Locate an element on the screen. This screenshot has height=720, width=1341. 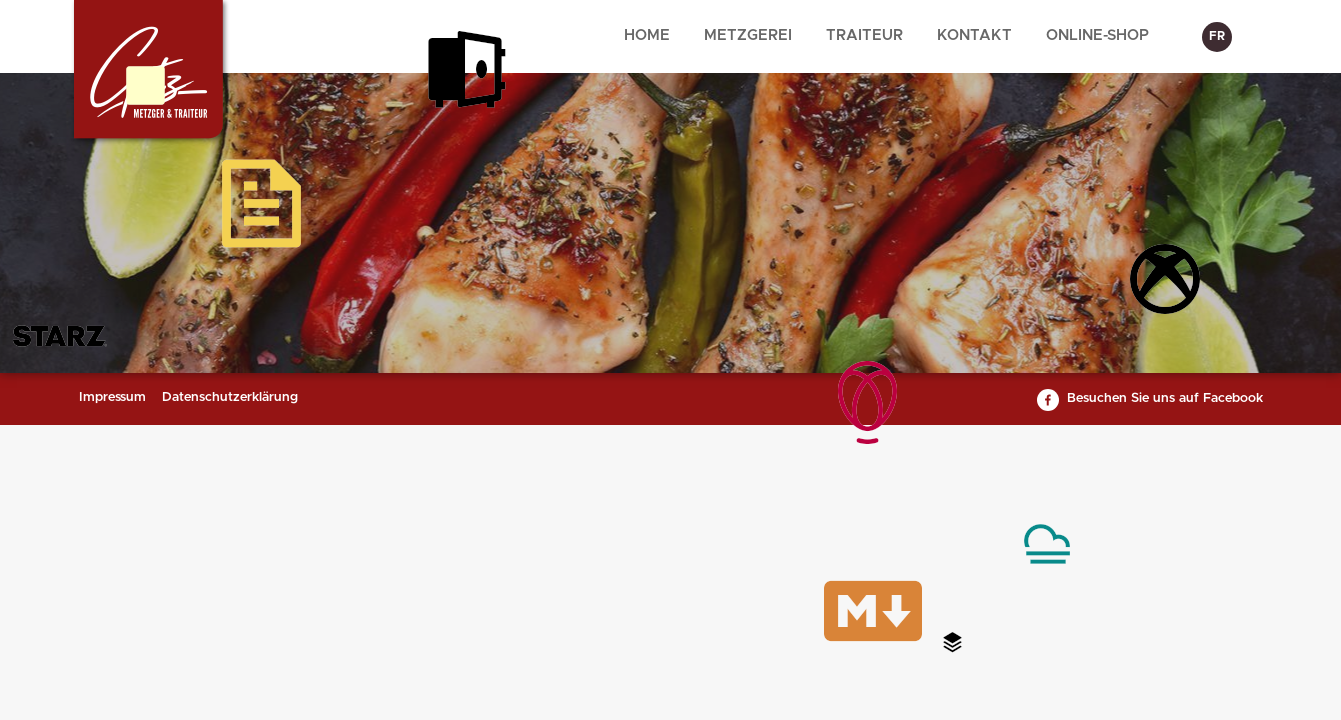
open the Uphold app is located at coordinates (867, 402).